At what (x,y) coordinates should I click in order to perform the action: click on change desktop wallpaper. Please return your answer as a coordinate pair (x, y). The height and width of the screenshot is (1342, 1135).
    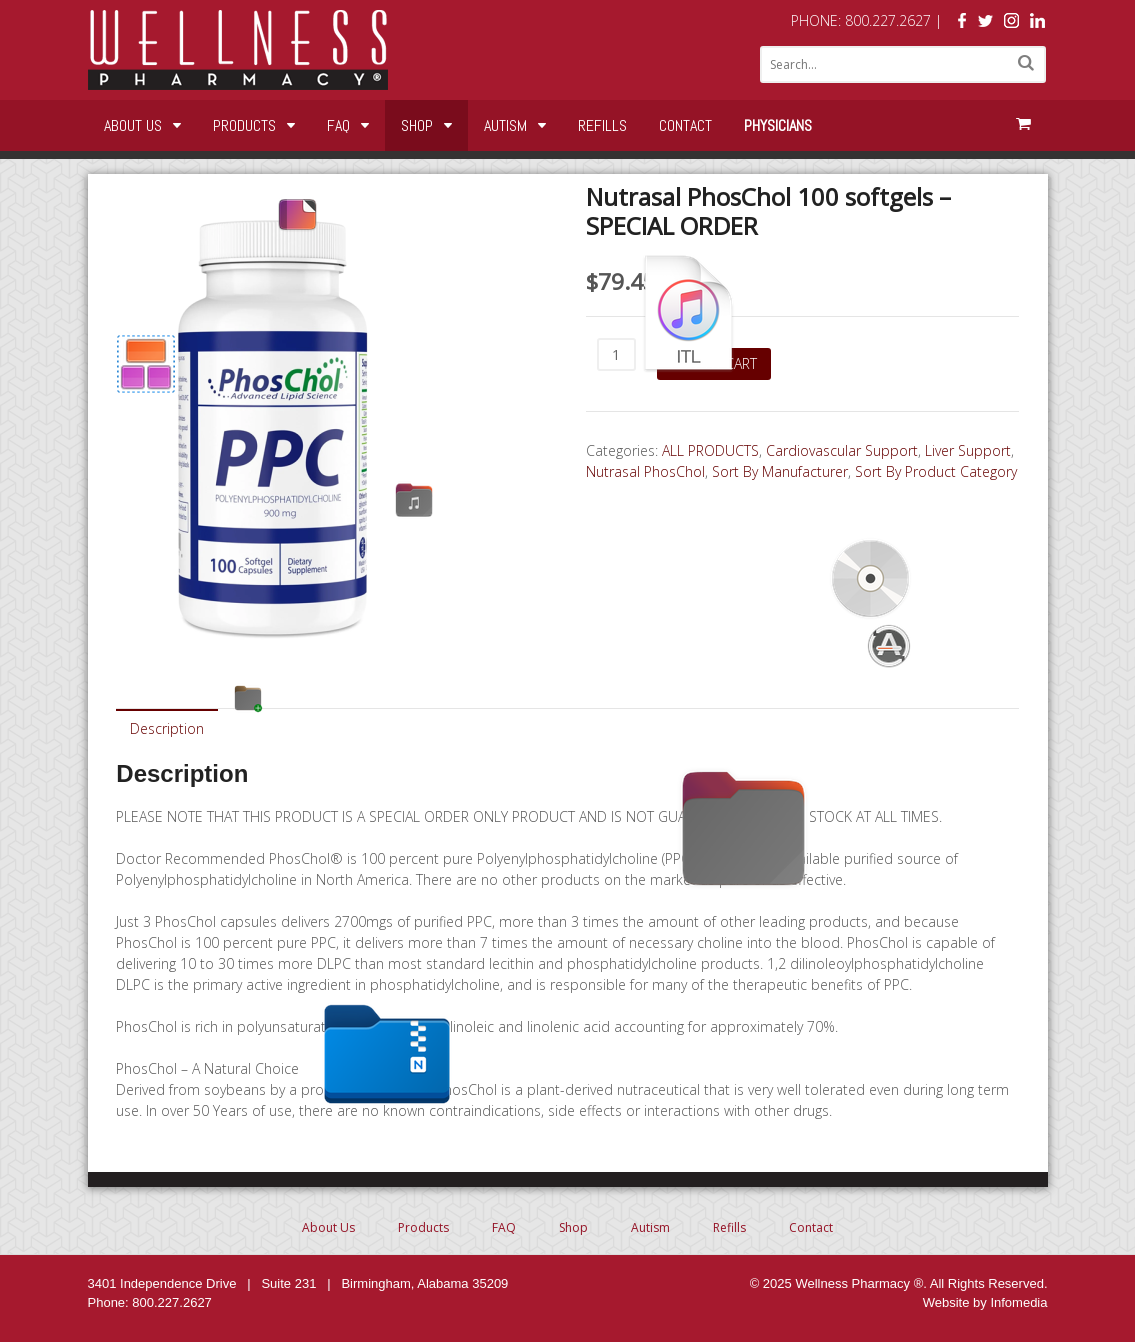
    Looking at the image, I should click on (297, 214).